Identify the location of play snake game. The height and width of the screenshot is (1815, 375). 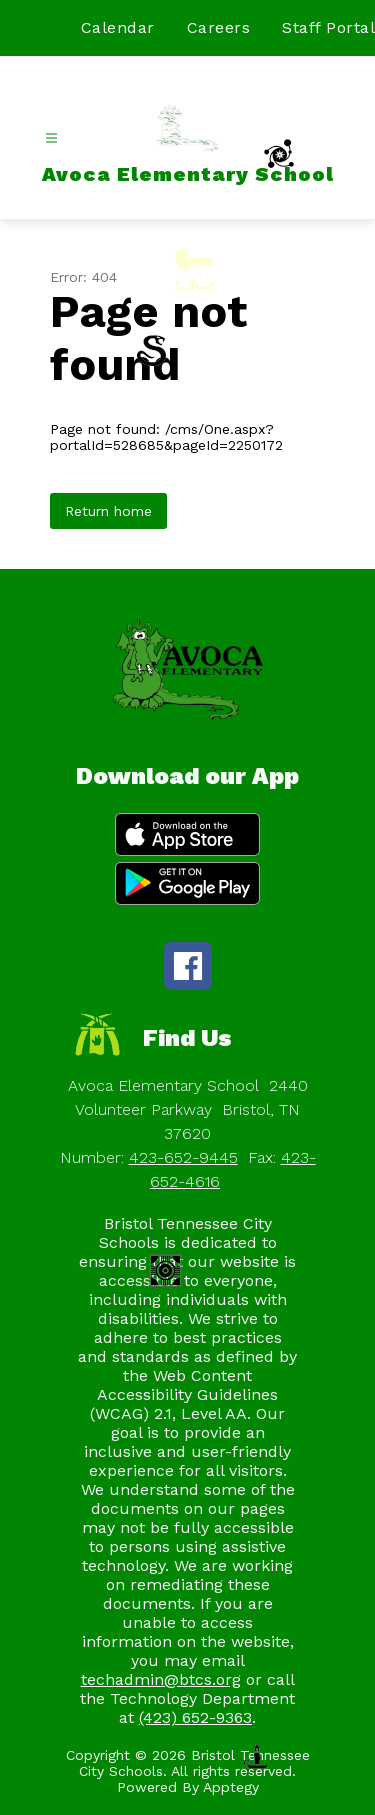
(151, 350).